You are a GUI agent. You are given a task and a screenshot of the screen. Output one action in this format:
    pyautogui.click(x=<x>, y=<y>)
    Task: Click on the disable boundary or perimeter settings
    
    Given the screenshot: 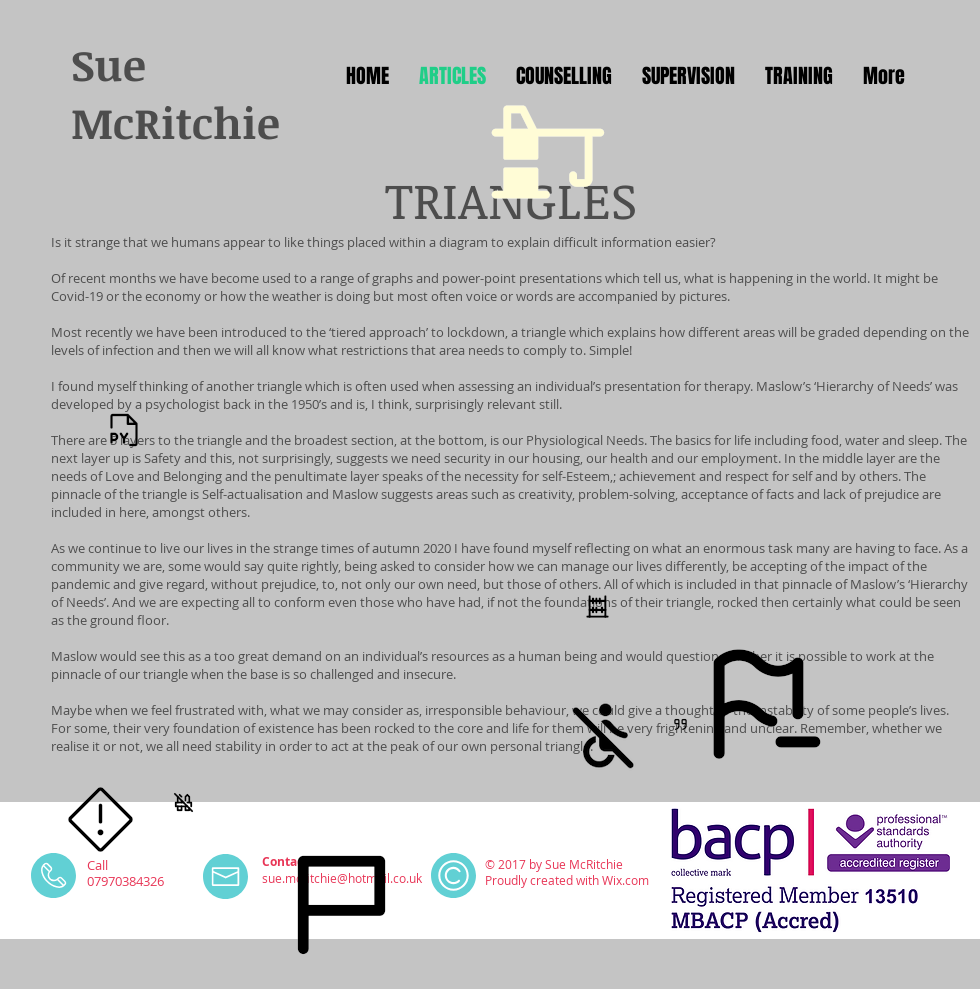 What is the action you would take?
    pyautogui.click(x=183, y=802)
    